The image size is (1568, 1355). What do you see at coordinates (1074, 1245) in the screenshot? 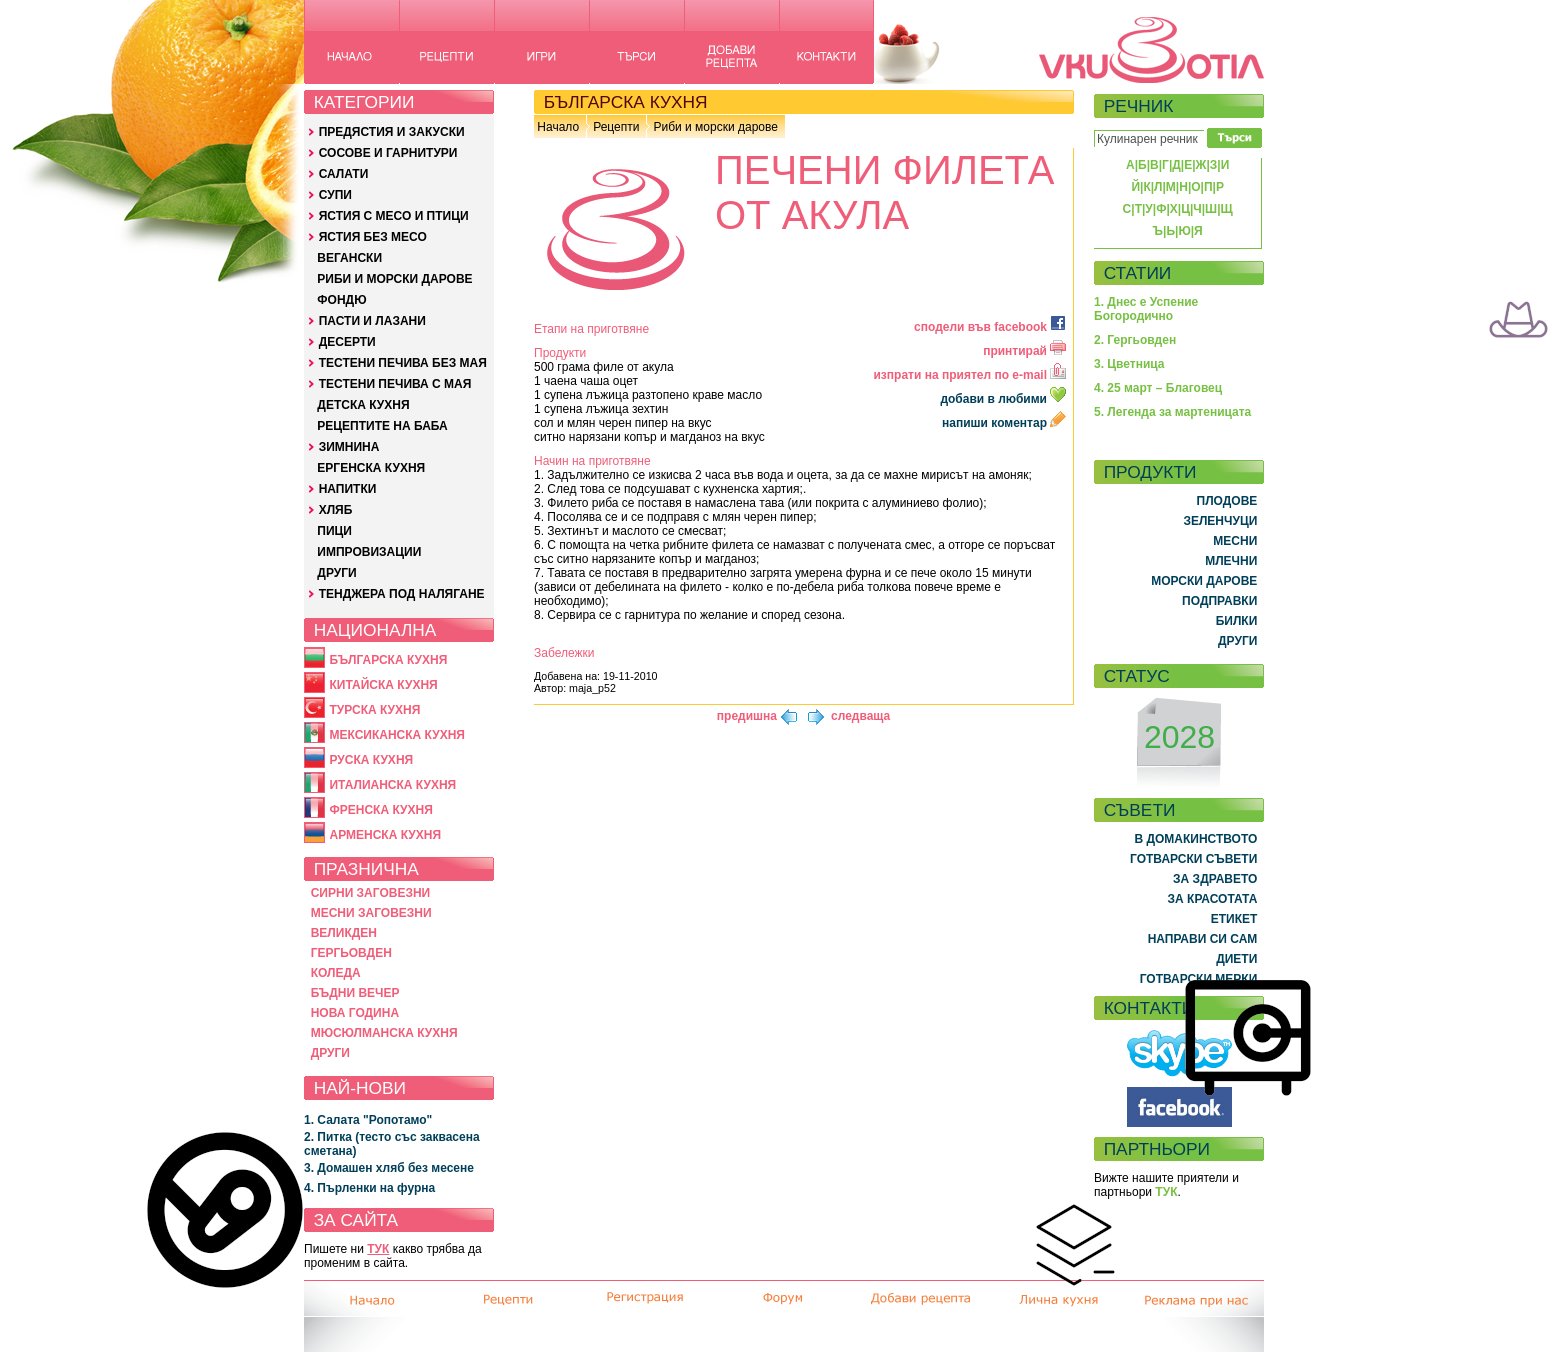
I see `remove a layer from the stack` at bounding box center [1074, 1245].